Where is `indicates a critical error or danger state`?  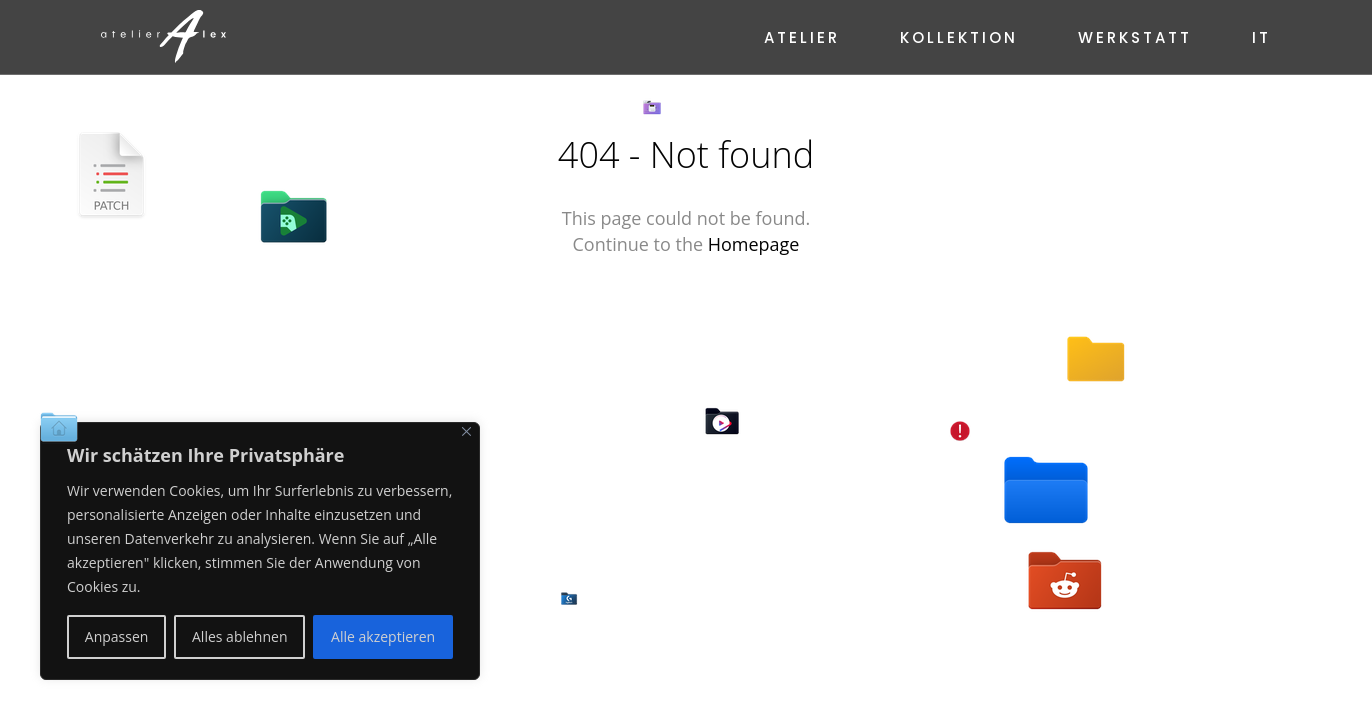
indicates a critical error or danger state is located at coordinates (960, 431).